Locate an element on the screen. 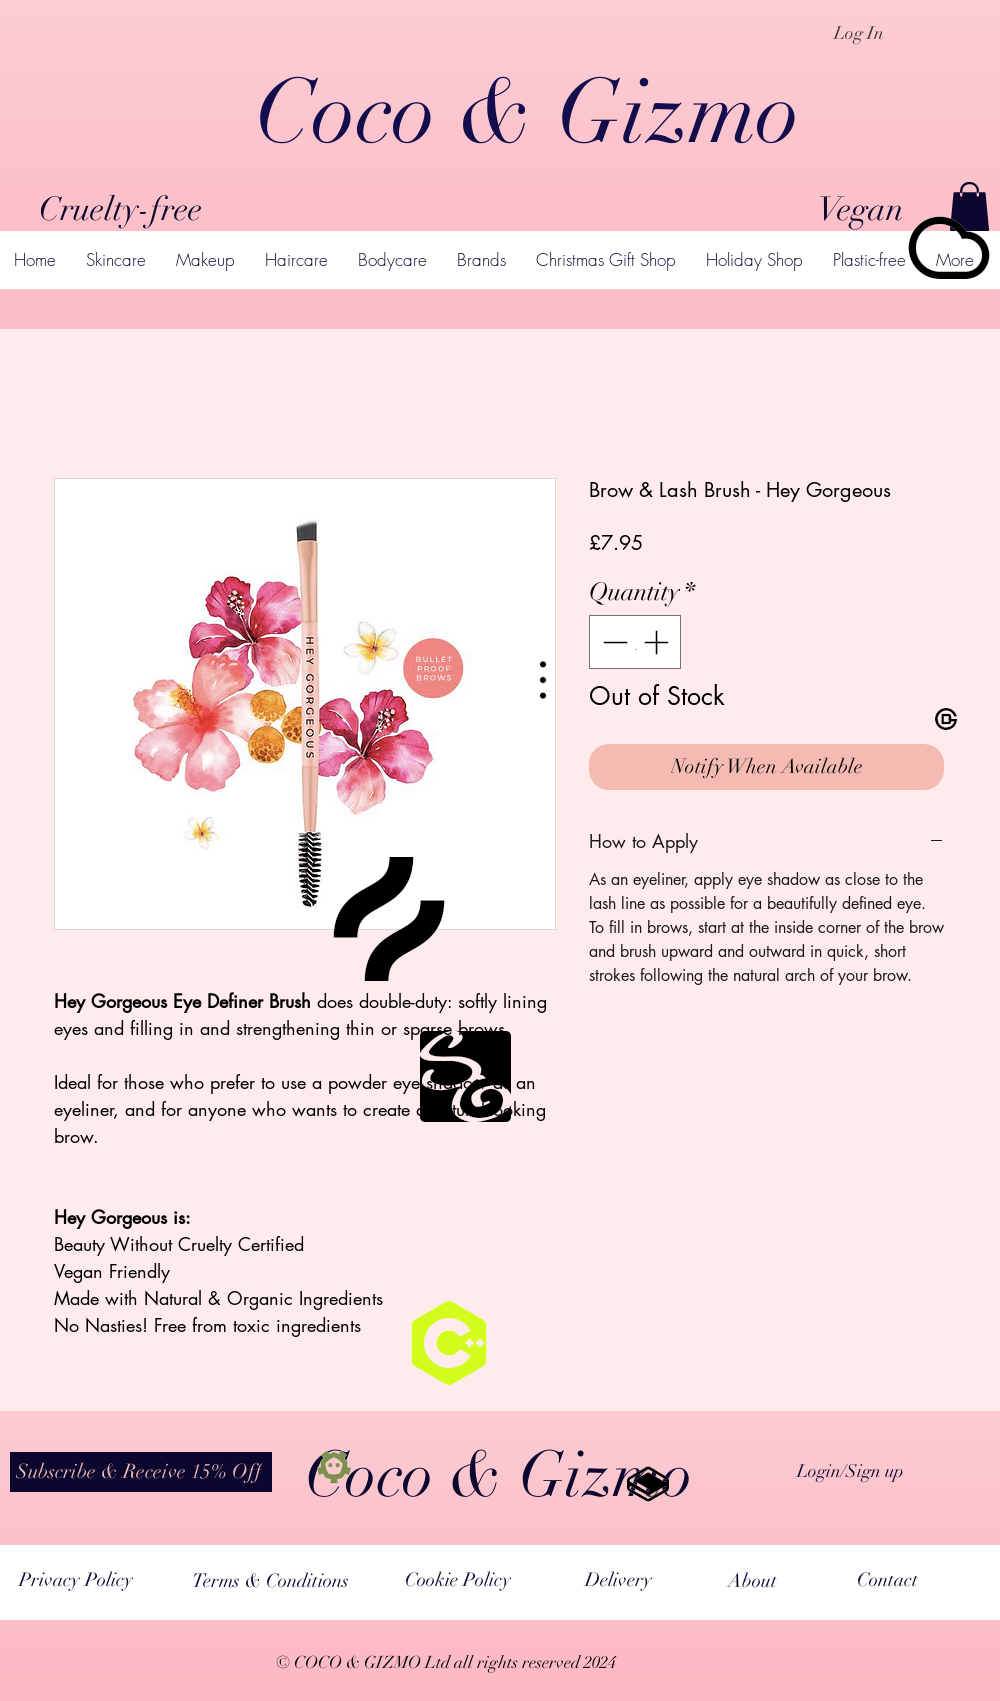 This screenshot has height=1701, width=1000. indicates C++ programming language is located at coordinates (449, 1343).